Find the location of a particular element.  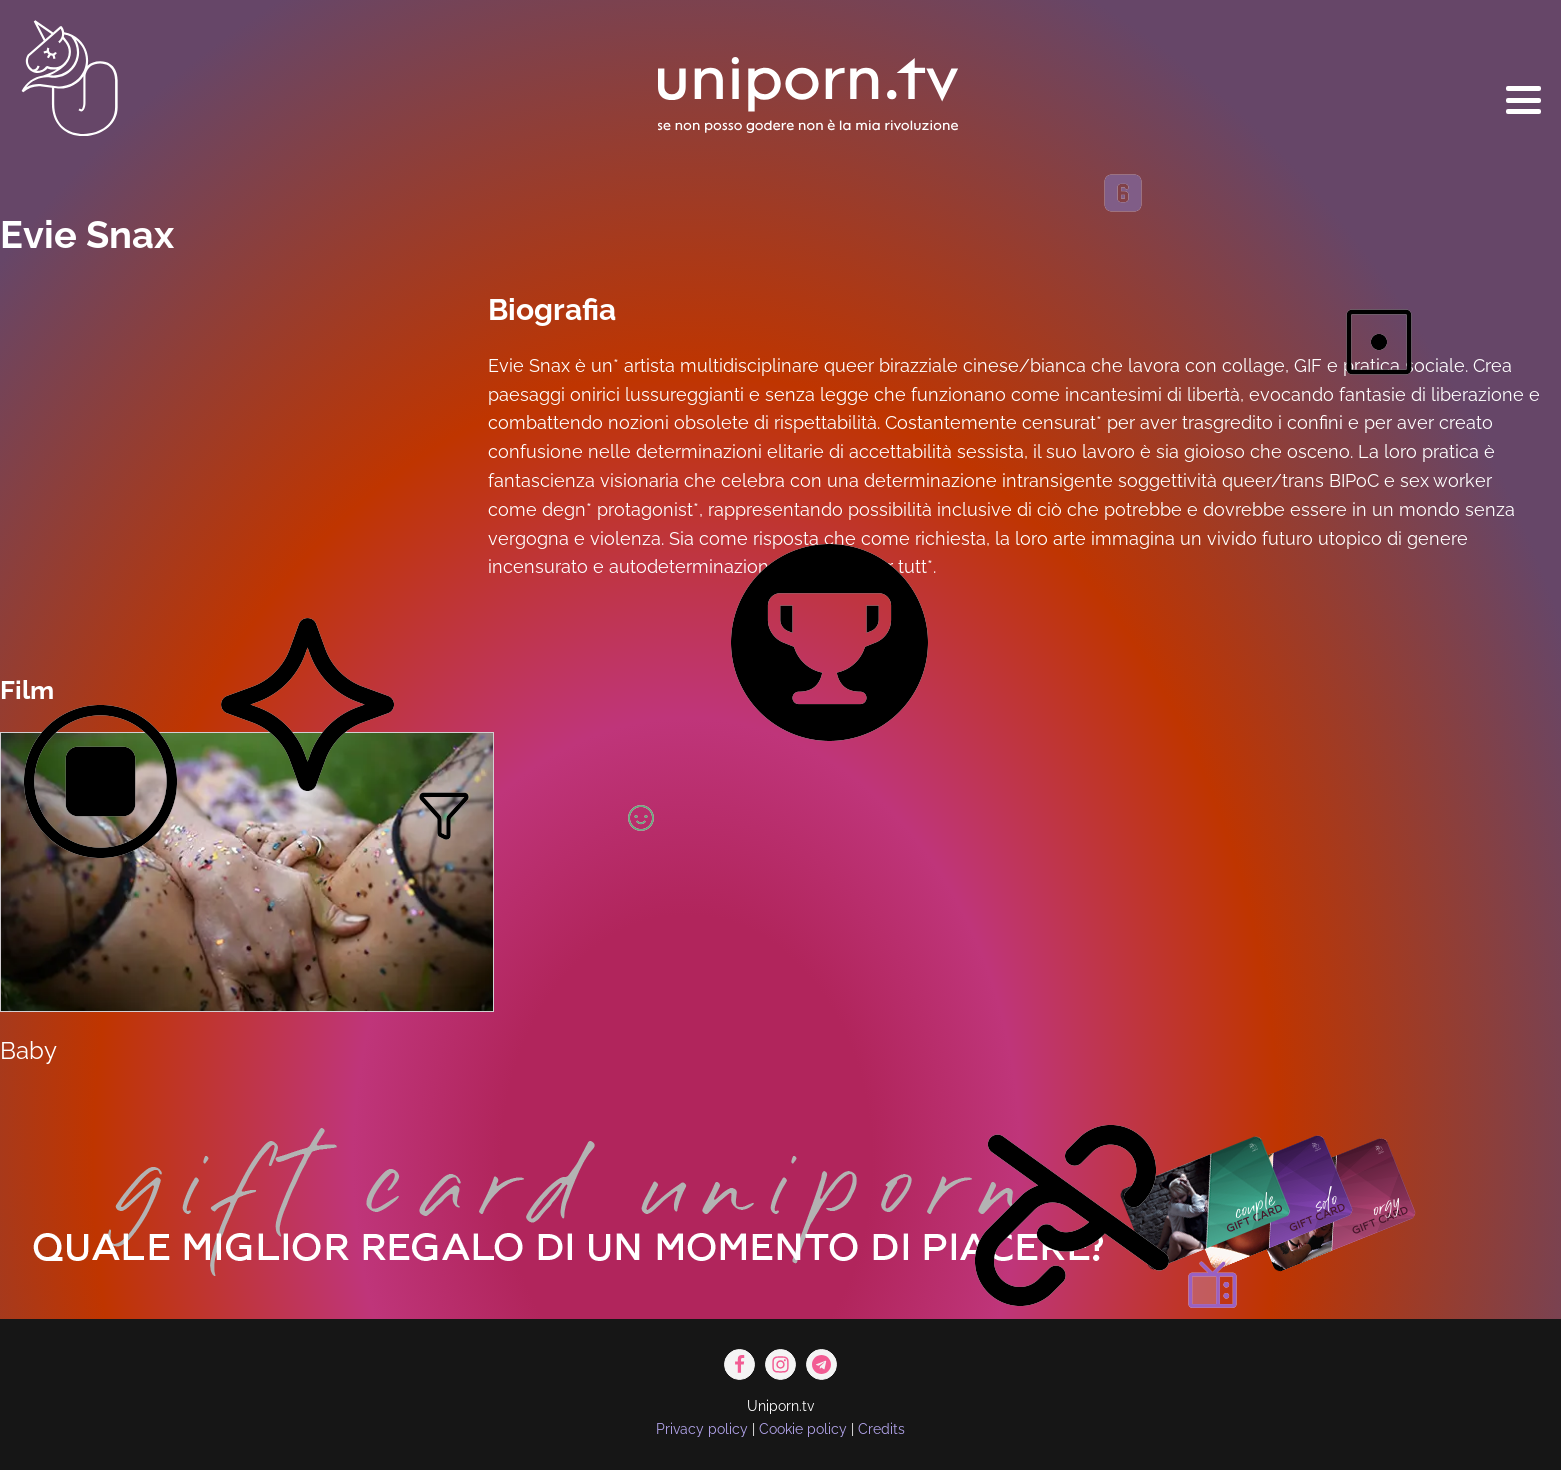

remove or break a hyperlink is located at coordinates (1065, 1215).